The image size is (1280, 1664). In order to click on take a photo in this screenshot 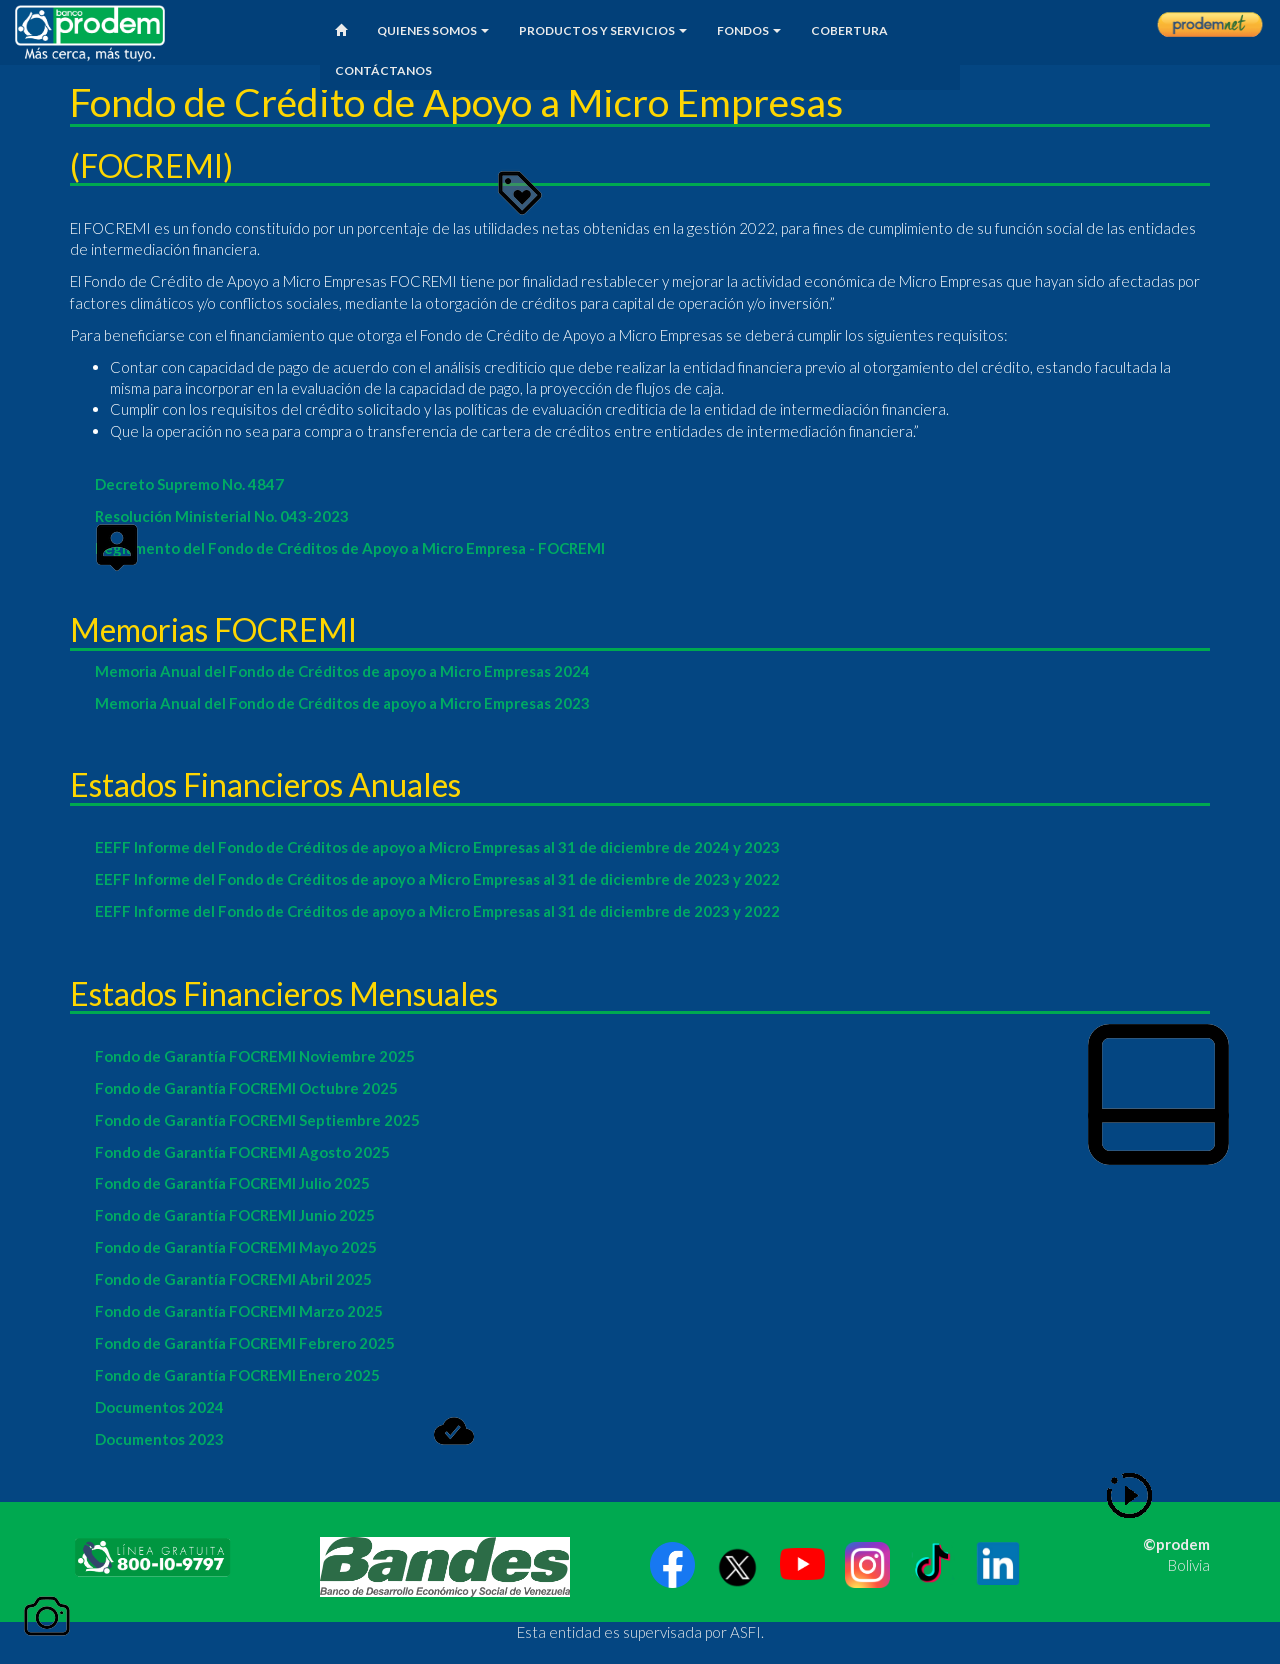, I will do `click(47, 1616)`.